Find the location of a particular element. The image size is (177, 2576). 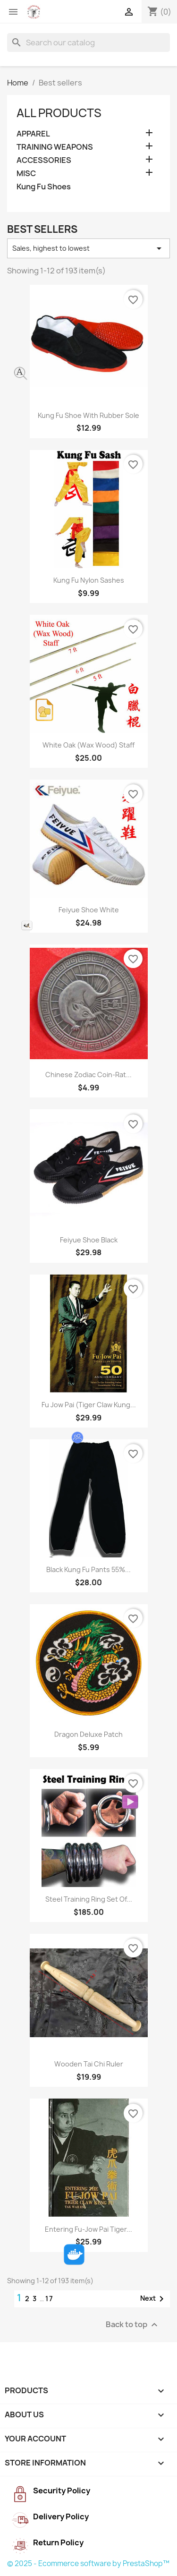

reply to all recipients of an email is located at coordinates (119, 1660).